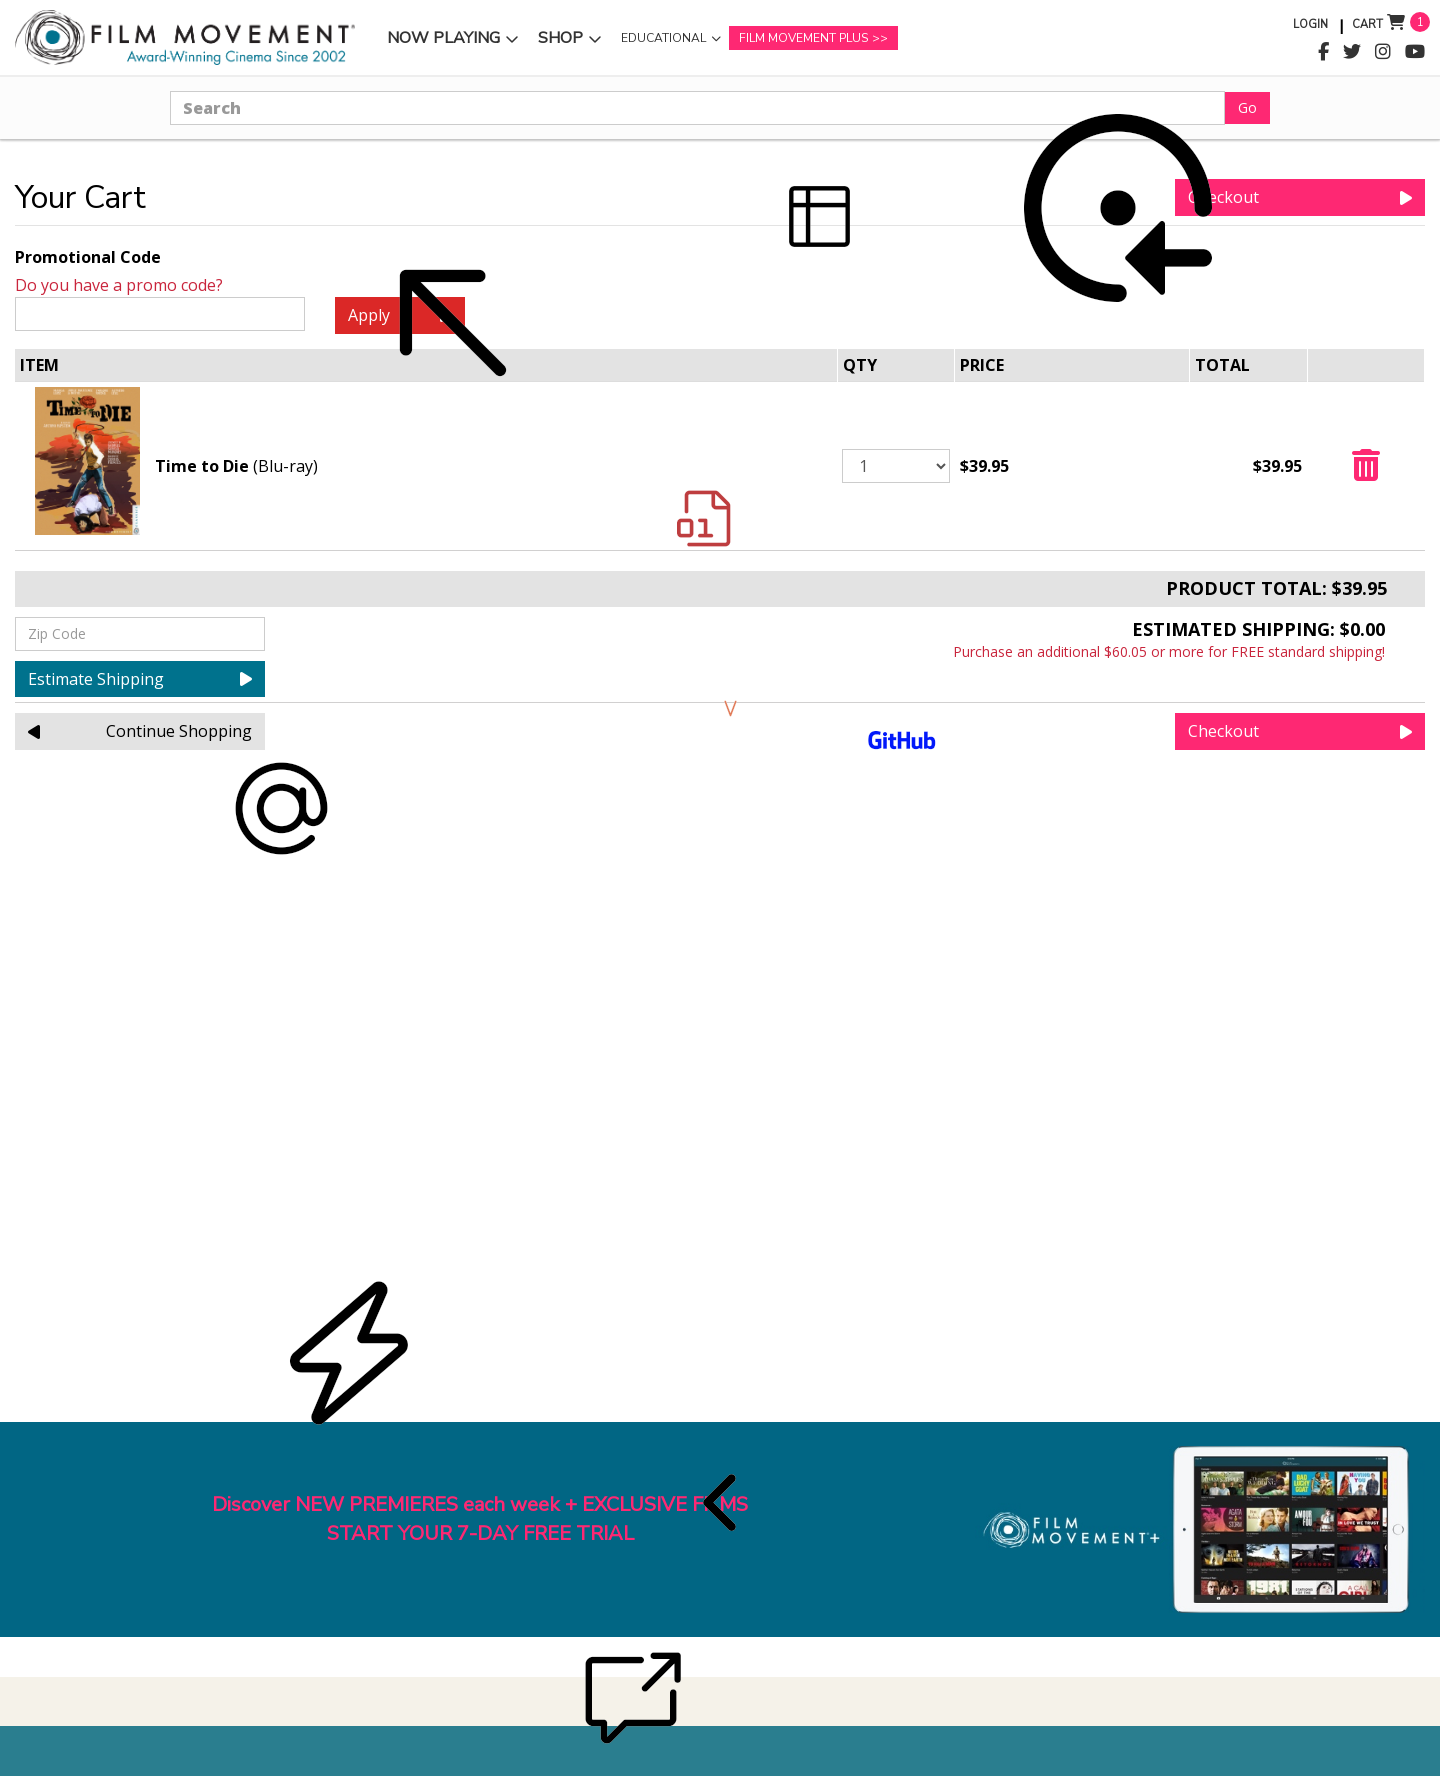  I want to click on view or open a binary file, so click(707, 518).